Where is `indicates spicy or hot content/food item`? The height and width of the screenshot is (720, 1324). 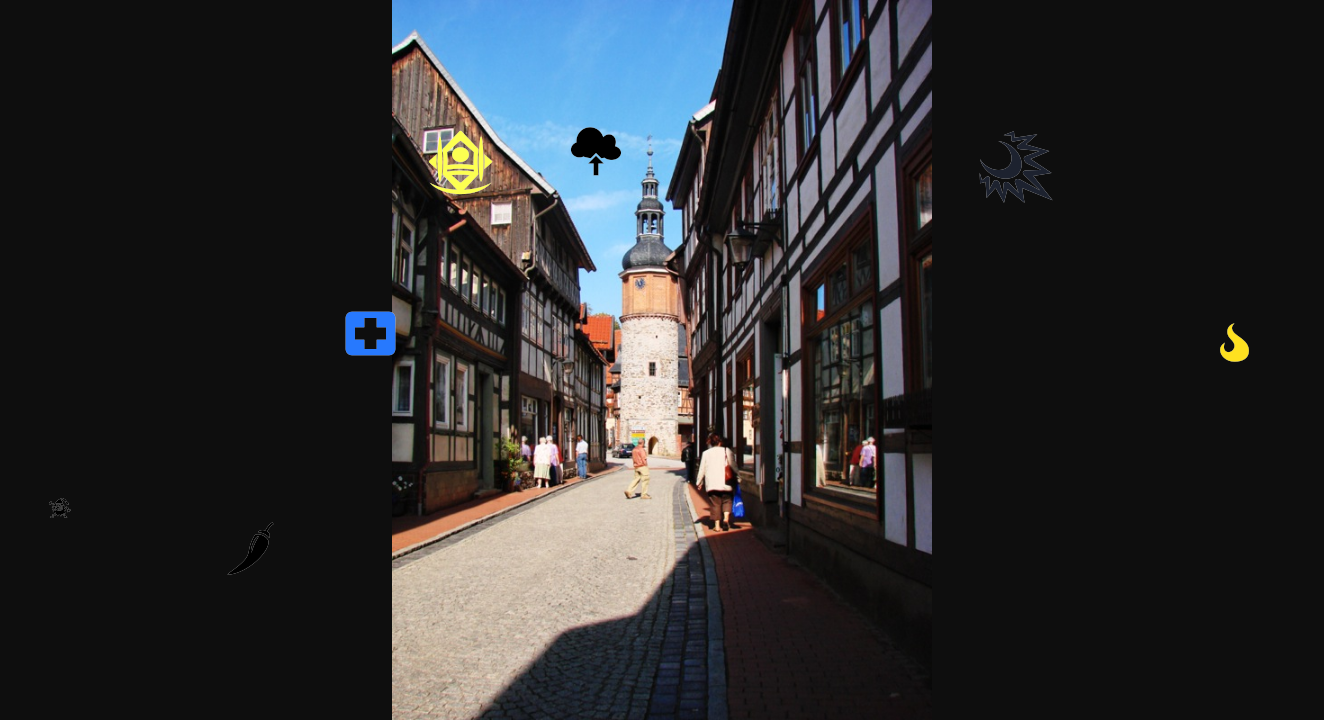
indicates spicy or hot content/food item is located at coordinates (250, 548).